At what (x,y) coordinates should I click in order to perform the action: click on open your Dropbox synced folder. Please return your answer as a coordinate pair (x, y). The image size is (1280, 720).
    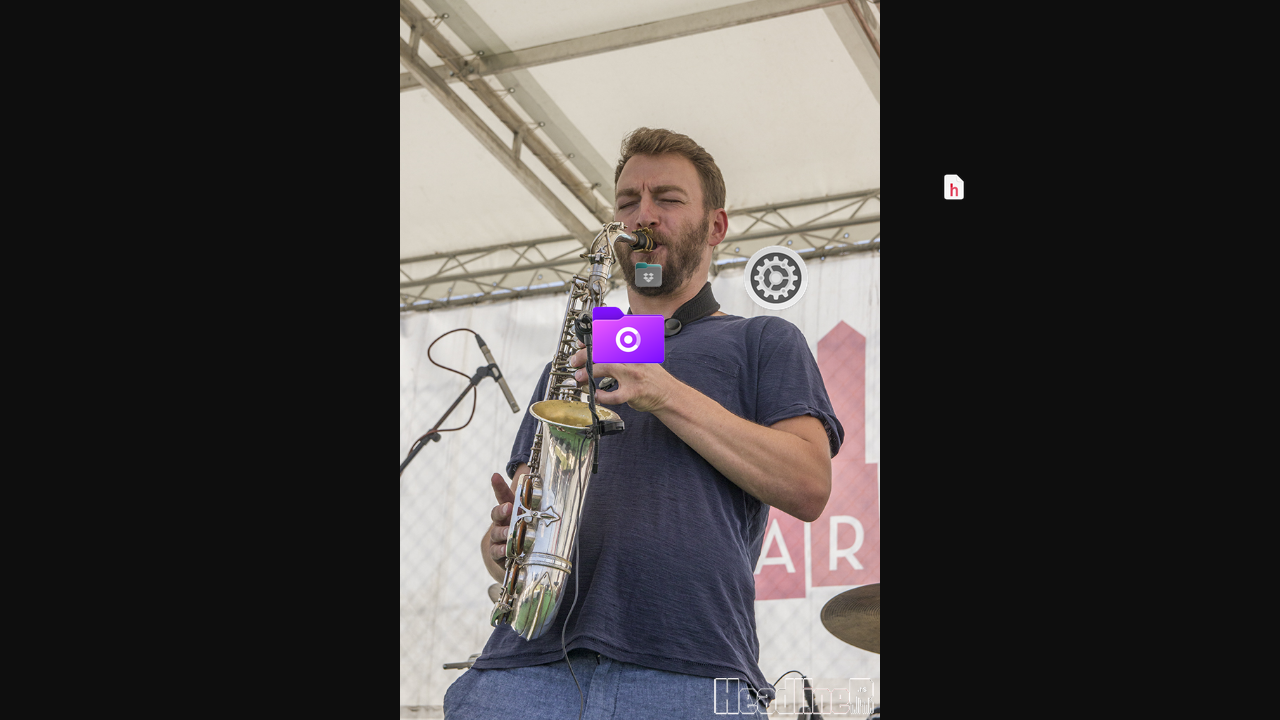
    Looking at the image, I should click on (648, 274).